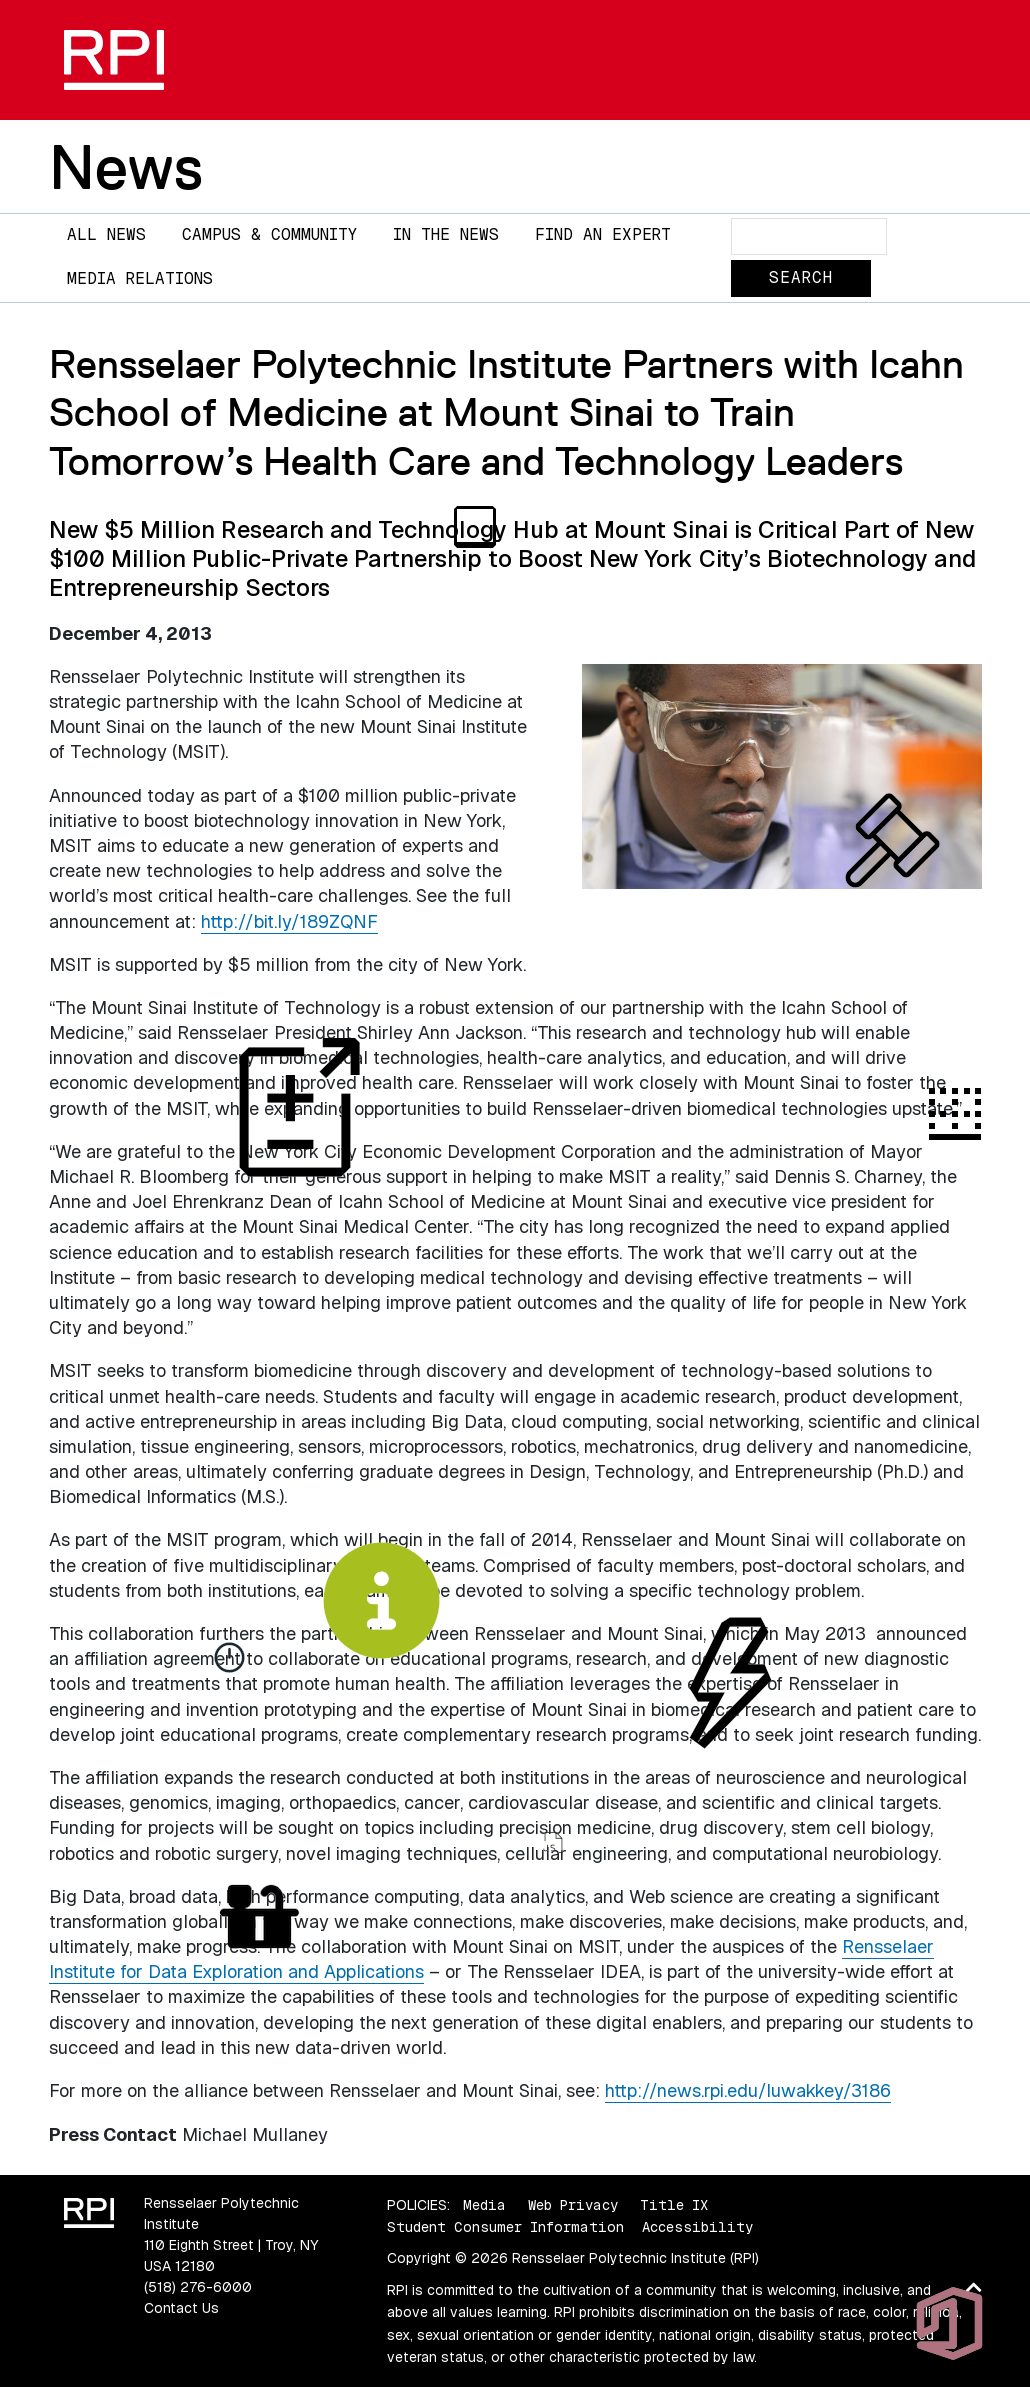 The width and height of the screenshot is (1030, 2387). Describe the element at coordinates (949, 2323) in the screenshot. I see `open Microsoft Office suite` at that location.